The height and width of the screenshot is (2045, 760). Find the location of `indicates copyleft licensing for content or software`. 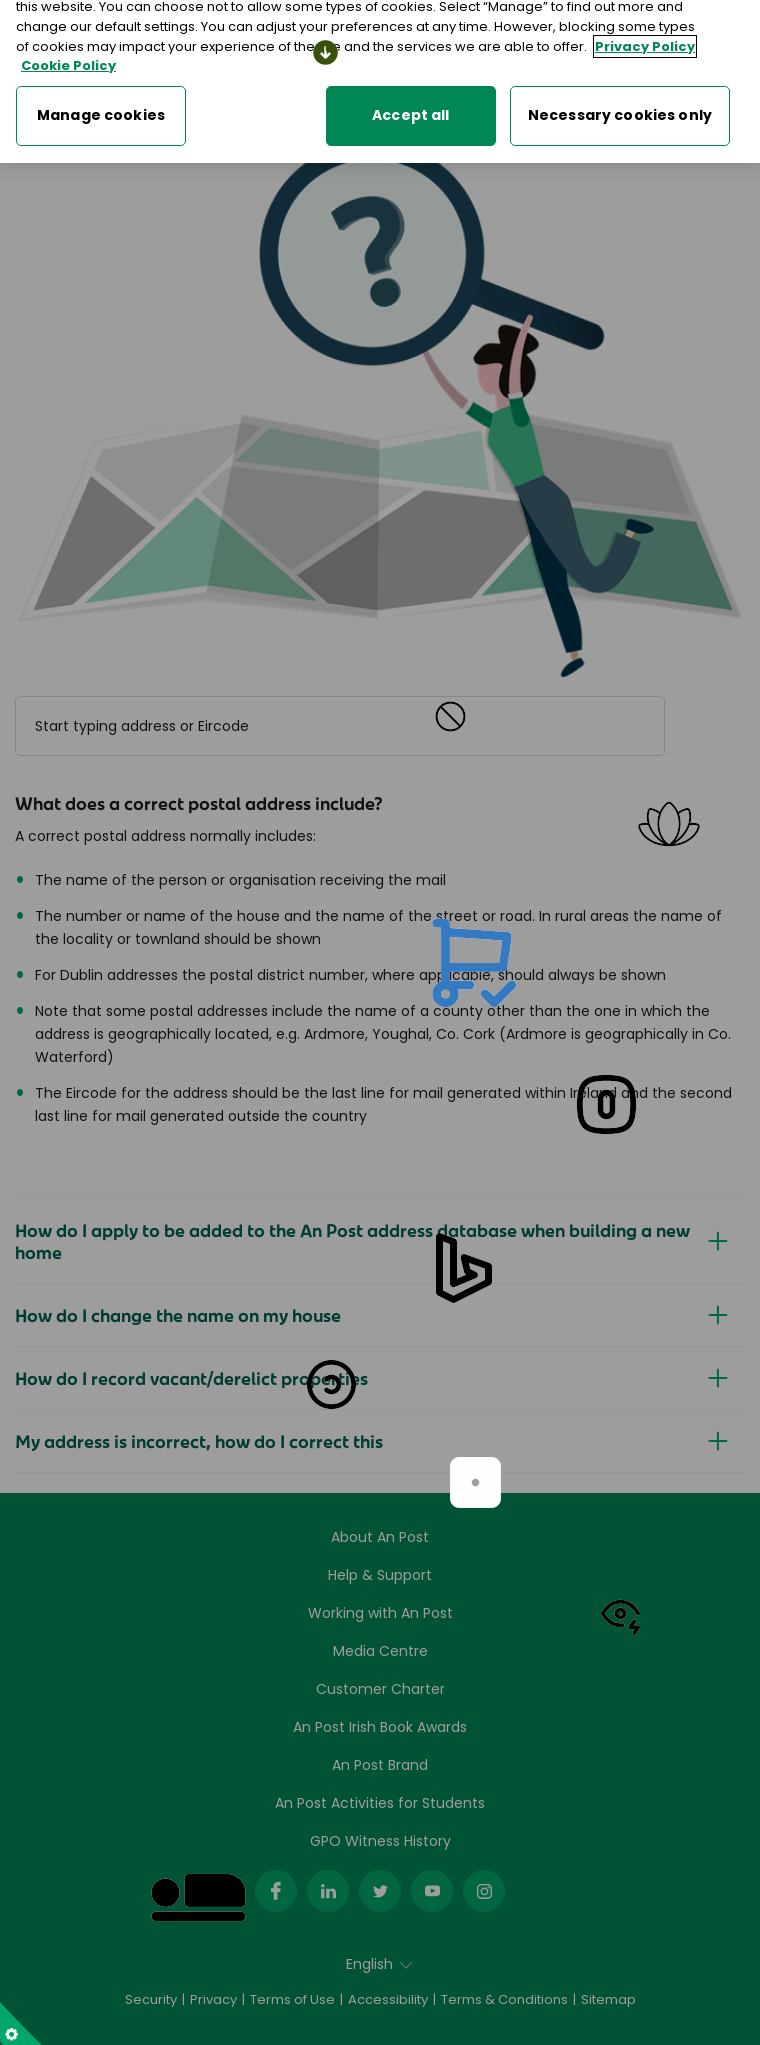

indicates copyleft licensing for content or software is located at coordinates (331, 1384).